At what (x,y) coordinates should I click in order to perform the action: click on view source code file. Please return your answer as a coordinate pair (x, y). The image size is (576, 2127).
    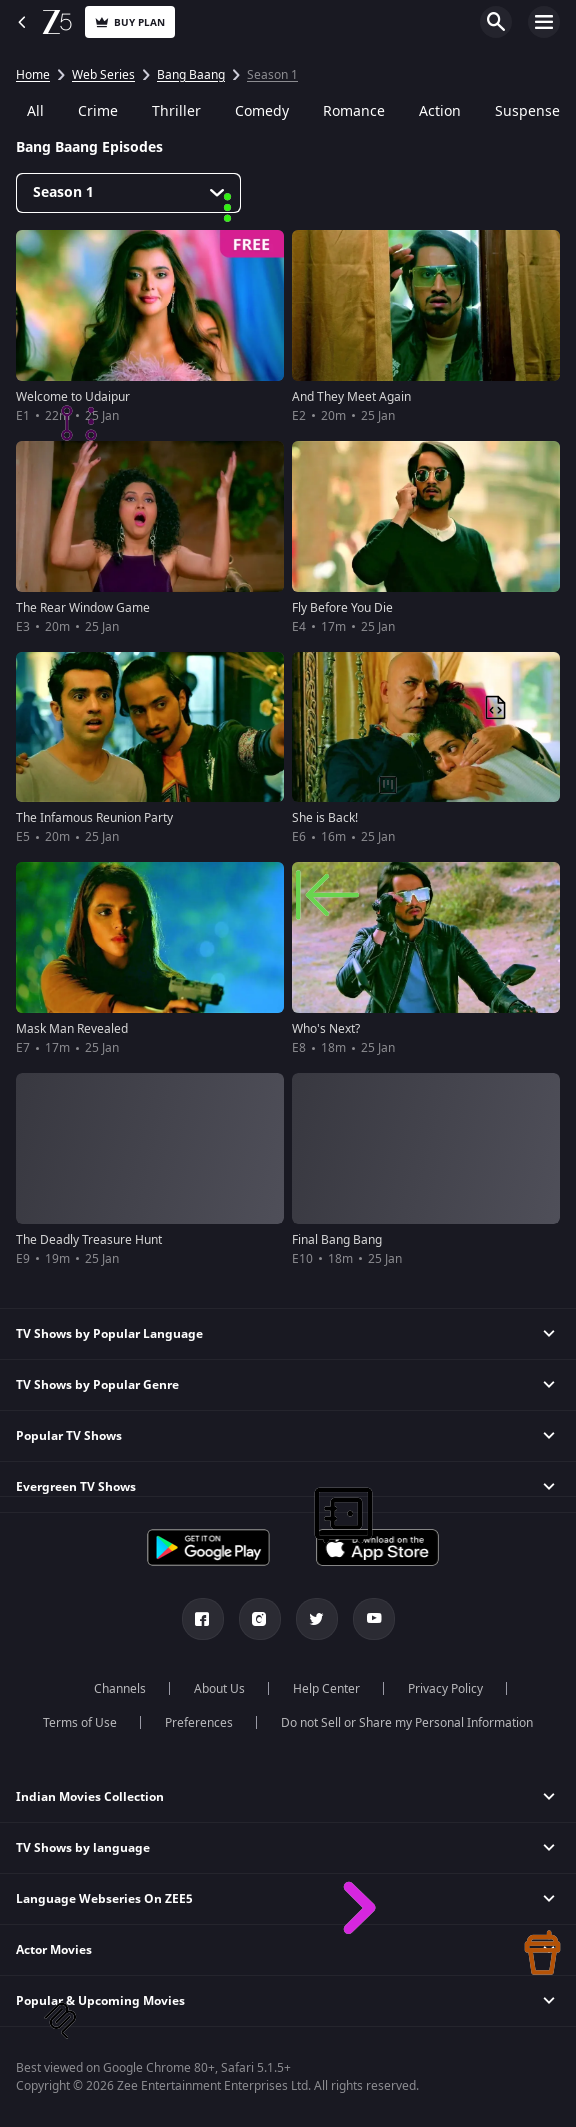
    Looking at the image, I should click on (495, 707).